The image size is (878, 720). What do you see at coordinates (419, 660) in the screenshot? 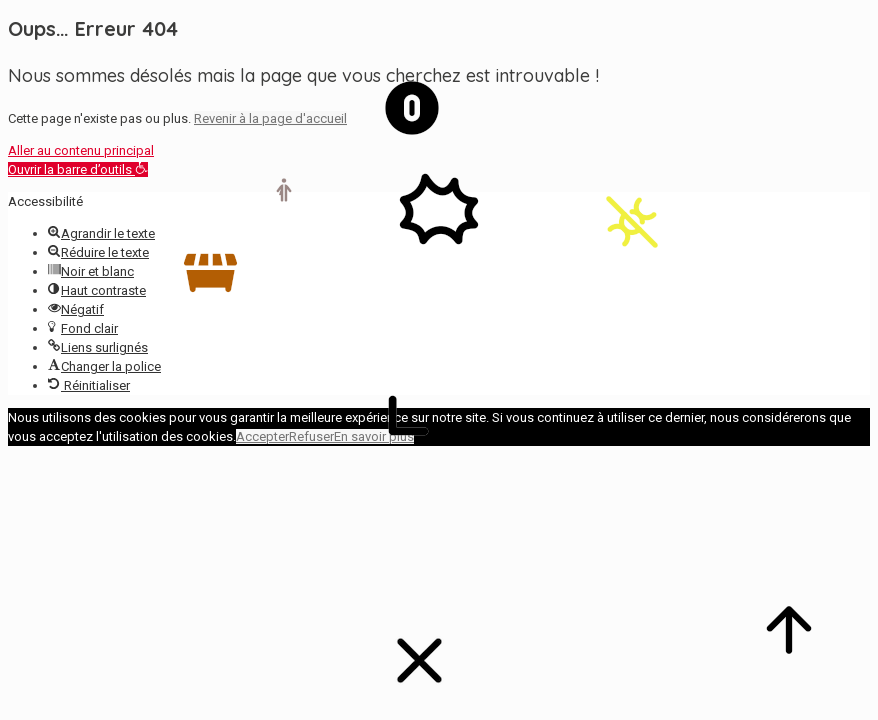
I see `close or dismiss a dialog` at bounding box center [419, 660].